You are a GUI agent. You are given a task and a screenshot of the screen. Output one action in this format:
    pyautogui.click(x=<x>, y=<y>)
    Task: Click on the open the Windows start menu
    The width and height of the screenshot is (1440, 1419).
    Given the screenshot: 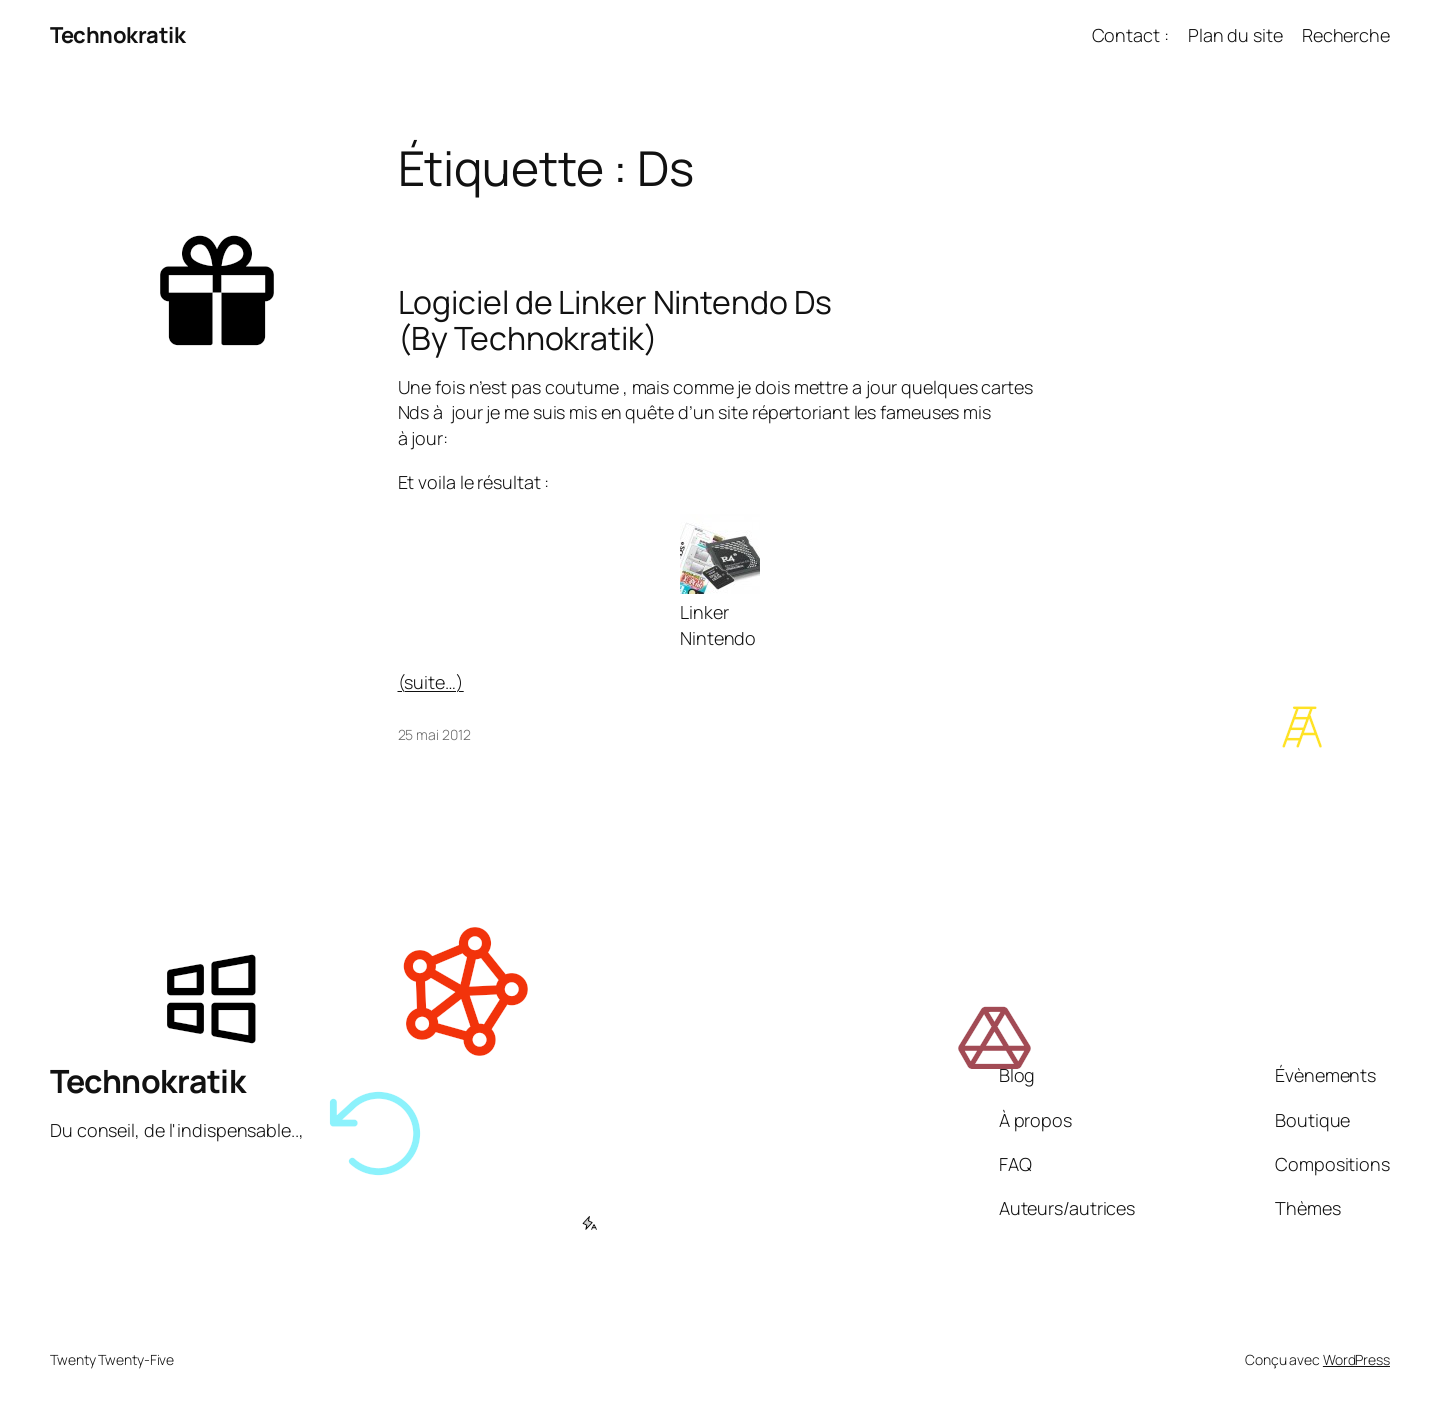 What is the action you would take?
    pyautogui.click(x=215, y=999)
    